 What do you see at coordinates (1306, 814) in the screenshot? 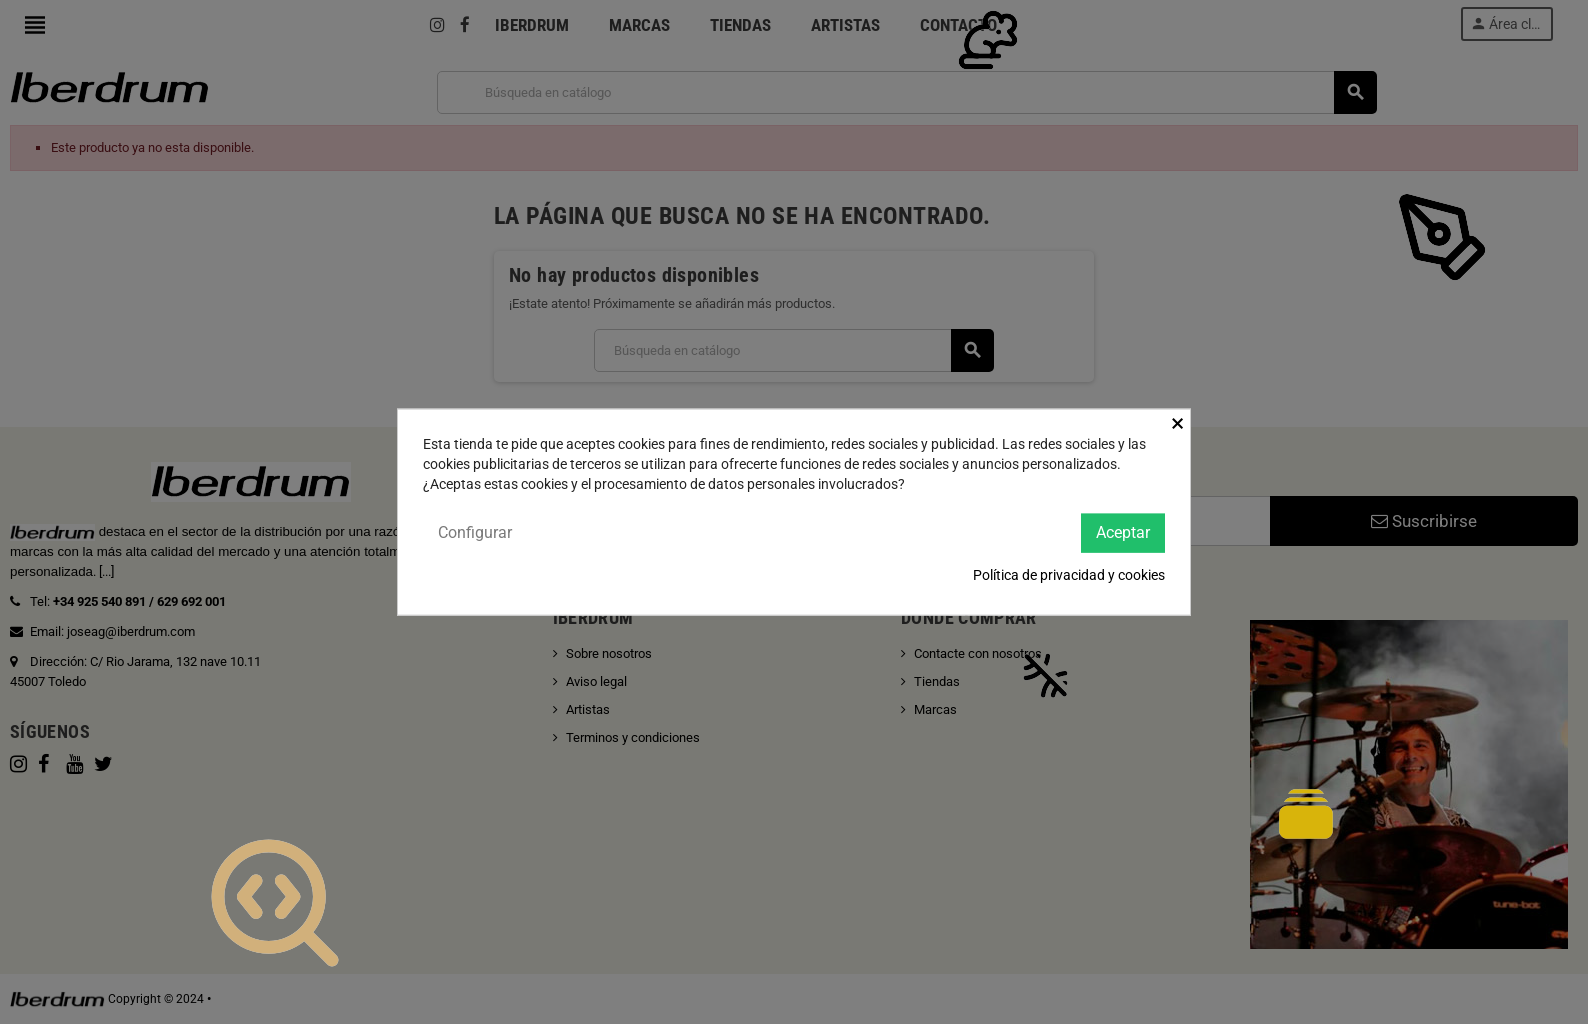
I see `view stacked items or layers` at bounding box center [1306, 814].